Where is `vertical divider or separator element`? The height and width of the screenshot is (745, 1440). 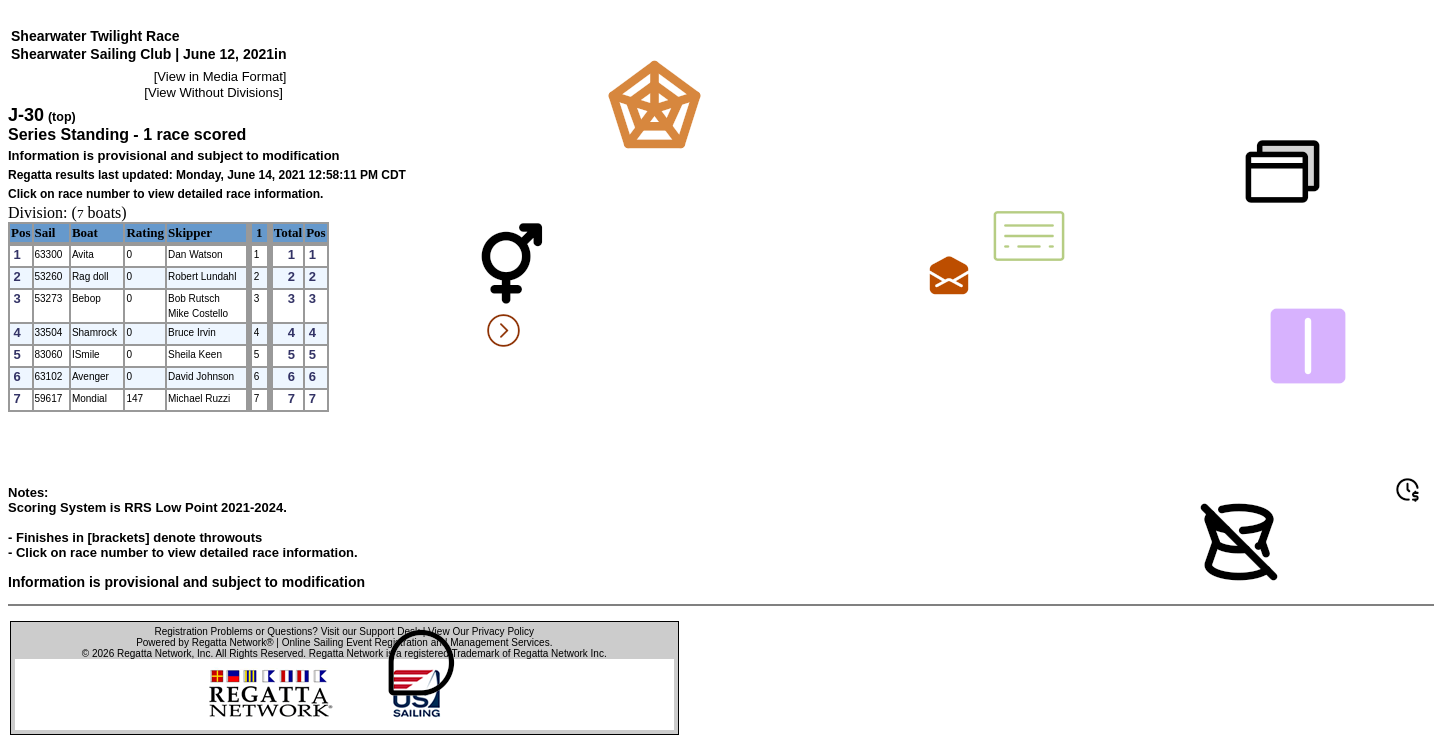
vertical divider or separator element is located at coordinates (1308, 346).